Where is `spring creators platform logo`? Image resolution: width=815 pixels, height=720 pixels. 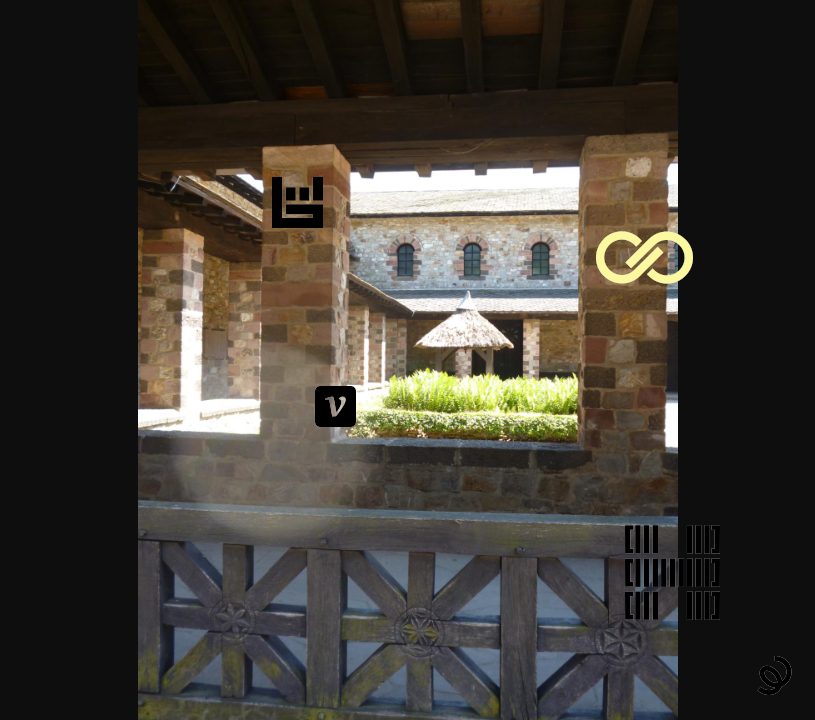 spring creators platform logo is located at coordinates (774, 675).